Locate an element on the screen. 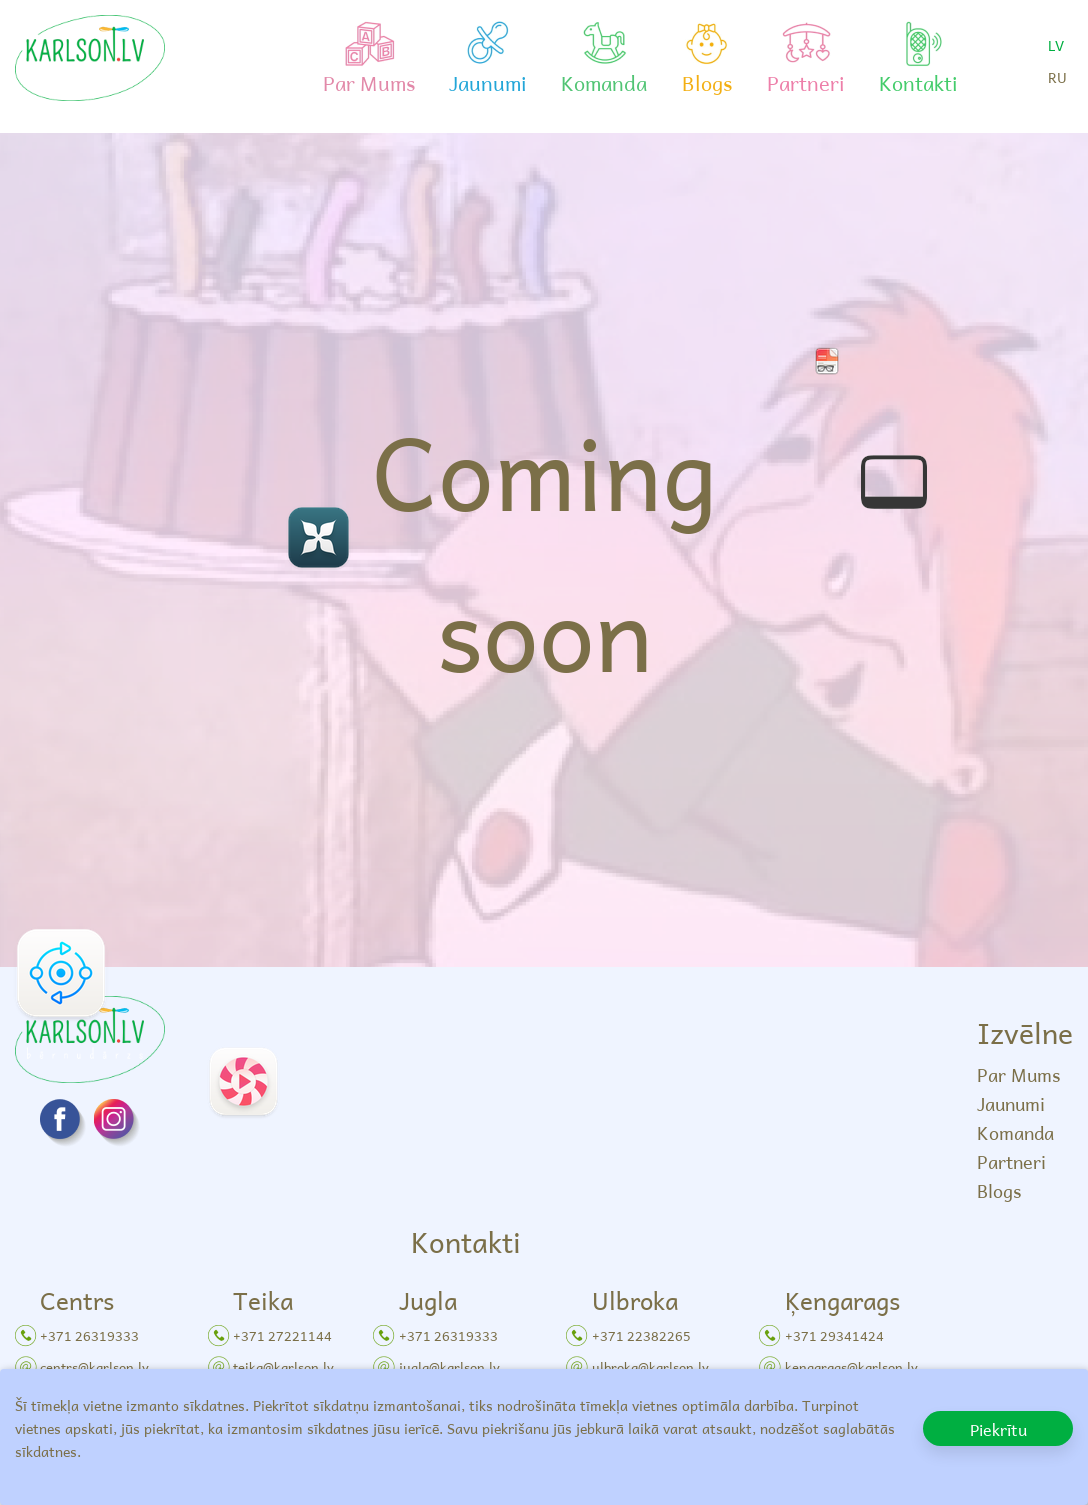  open the Papers document viewer app is located at coordinates (827, 361).